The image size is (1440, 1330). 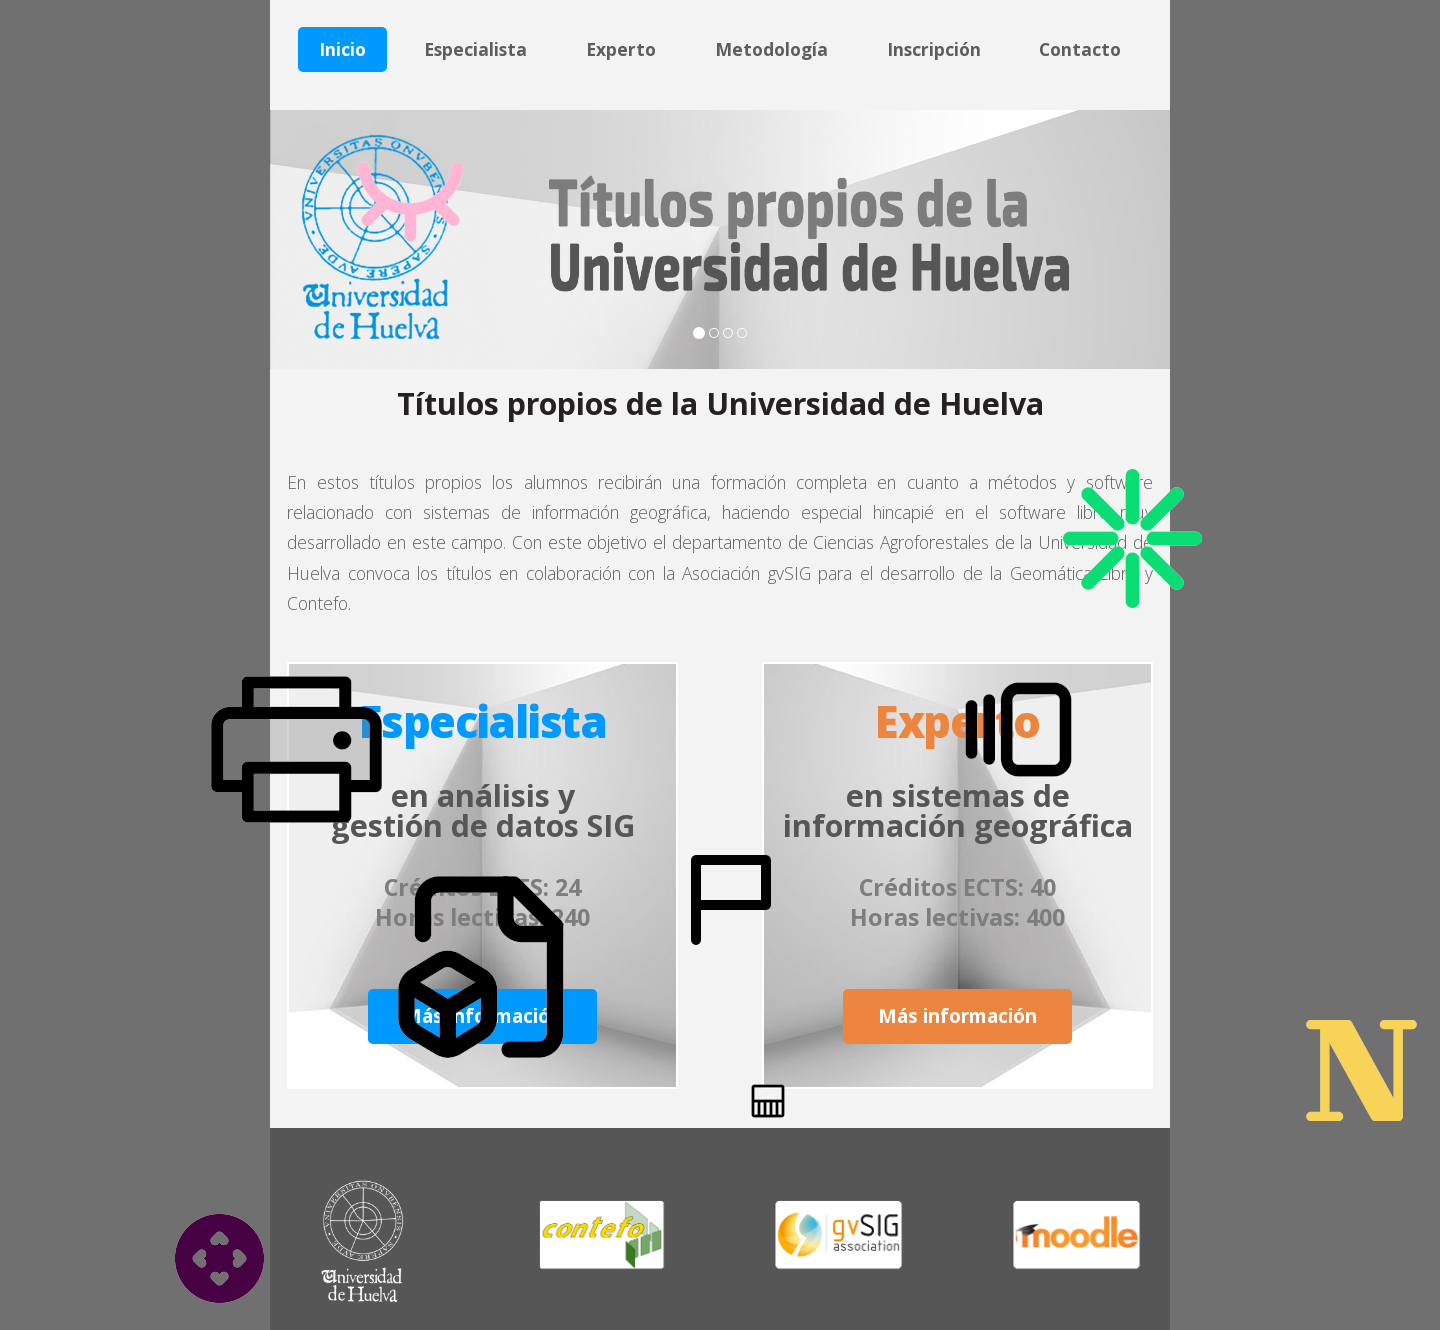 What do you see at coordinates (219, 1258) in the screenshot?
I see `expand or move content in all directions` at bounding box center [219, 1258].